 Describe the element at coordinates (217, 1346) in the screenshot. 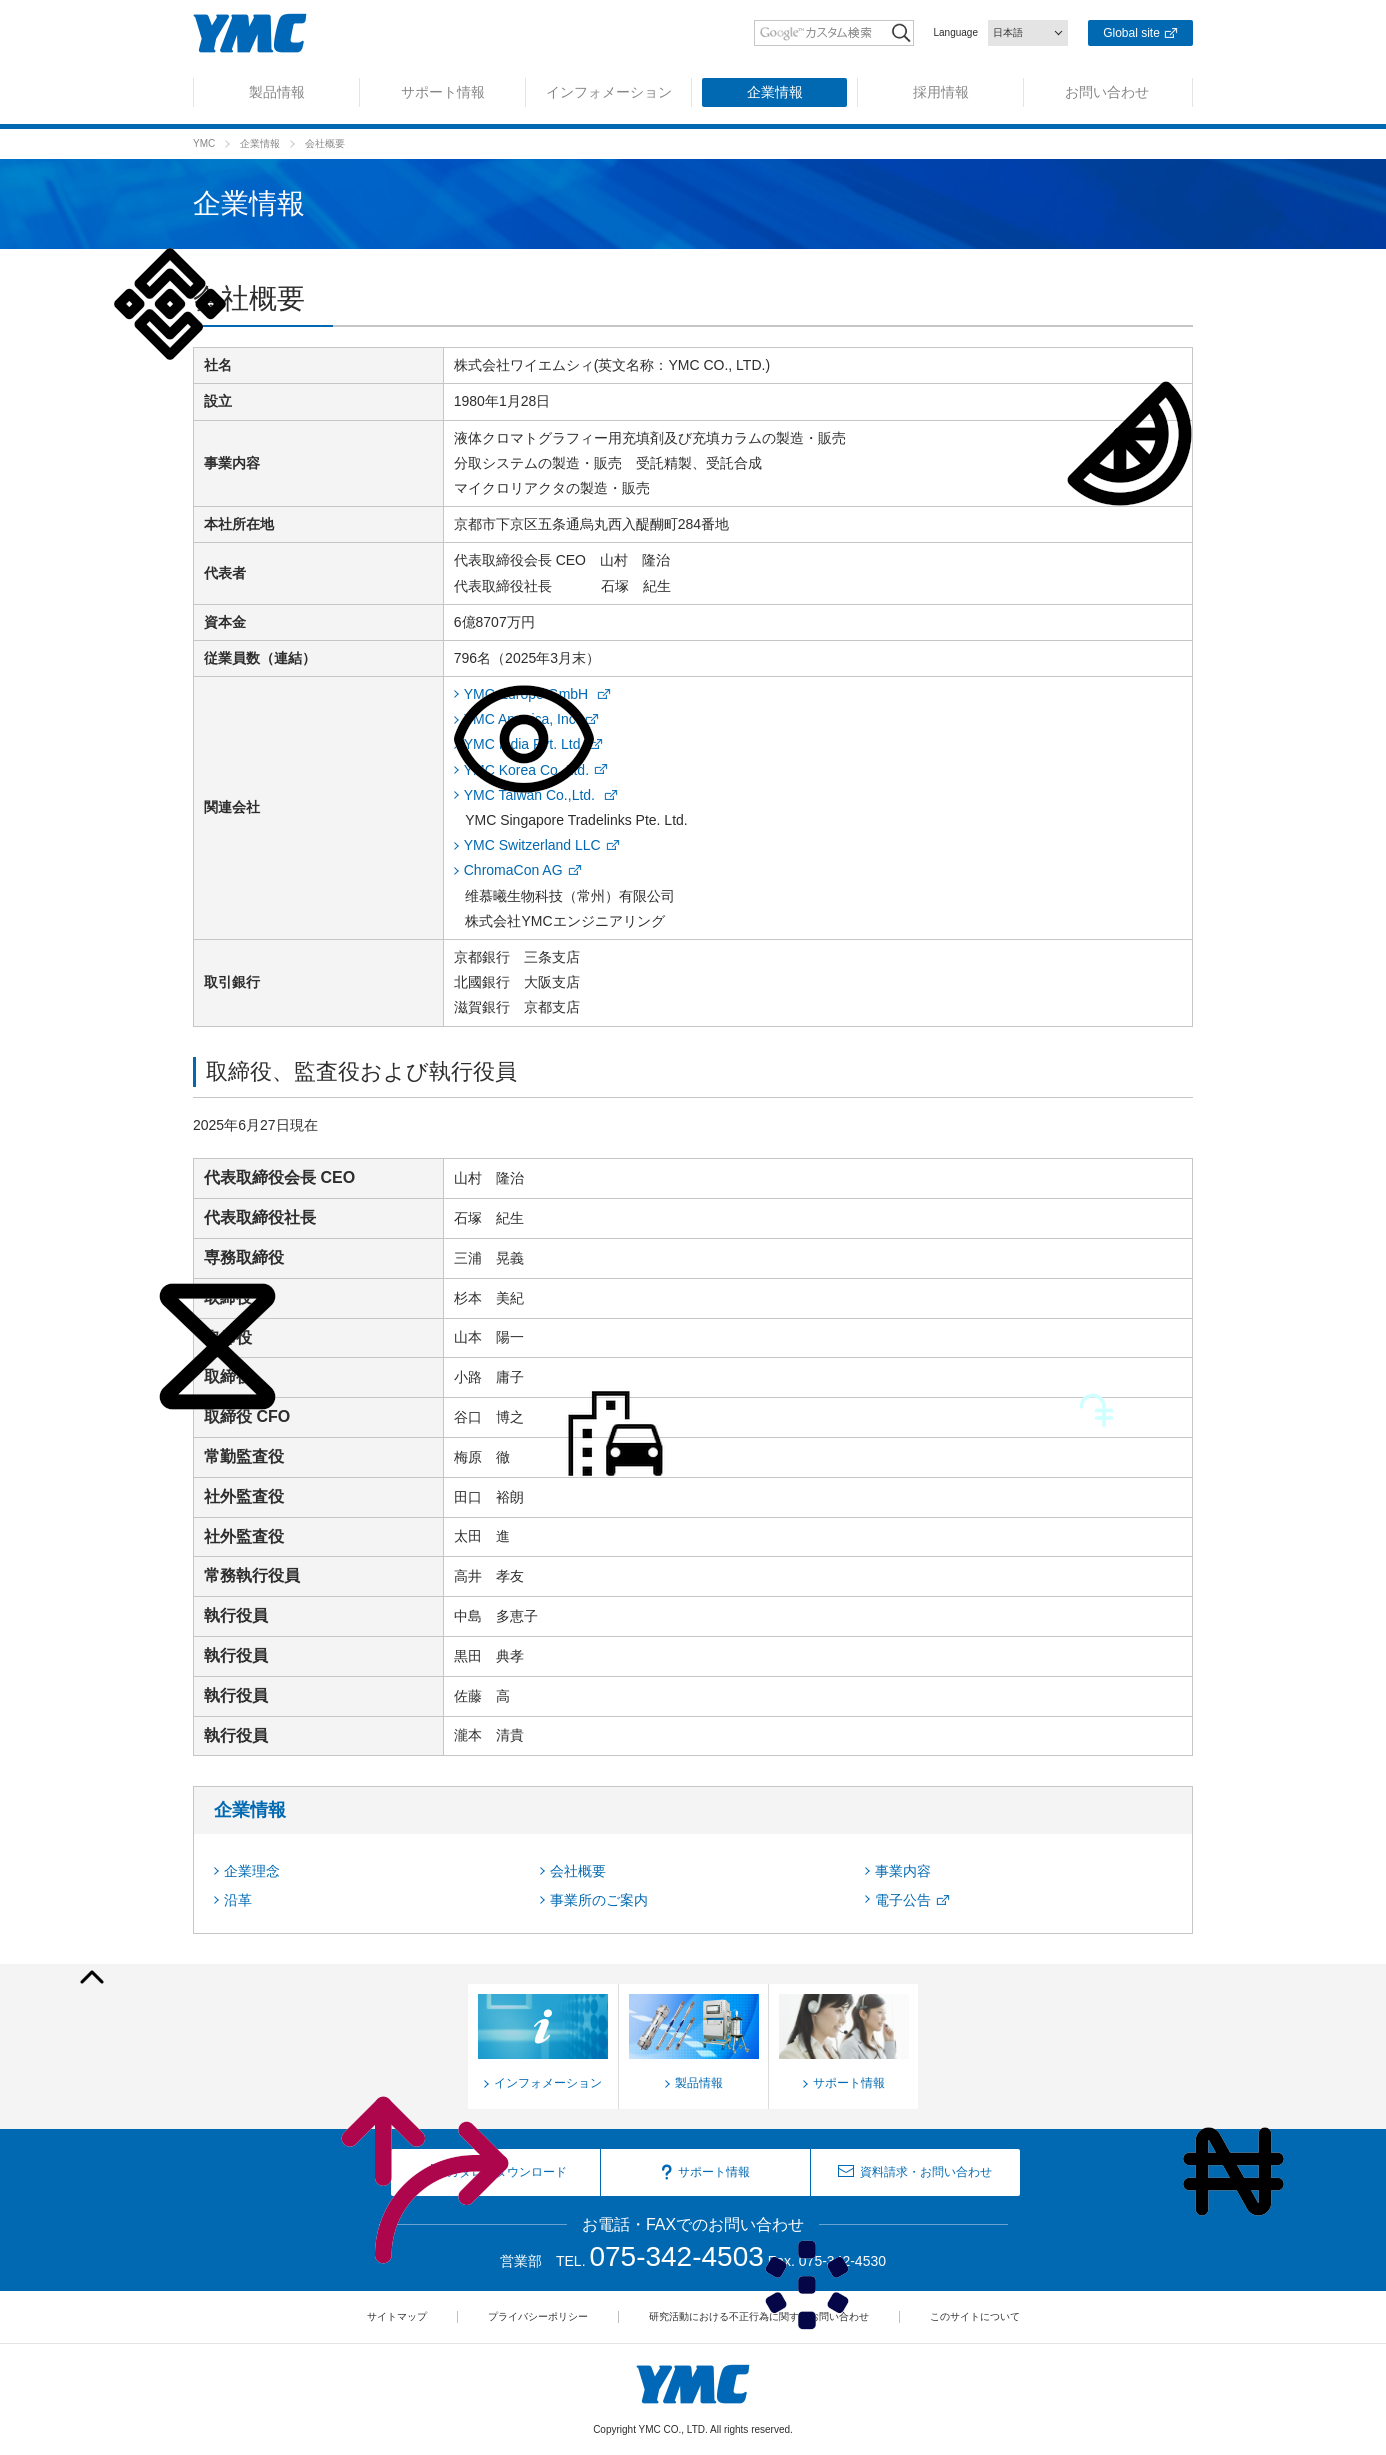

I see `indicates loading or processing in progress` at that location.